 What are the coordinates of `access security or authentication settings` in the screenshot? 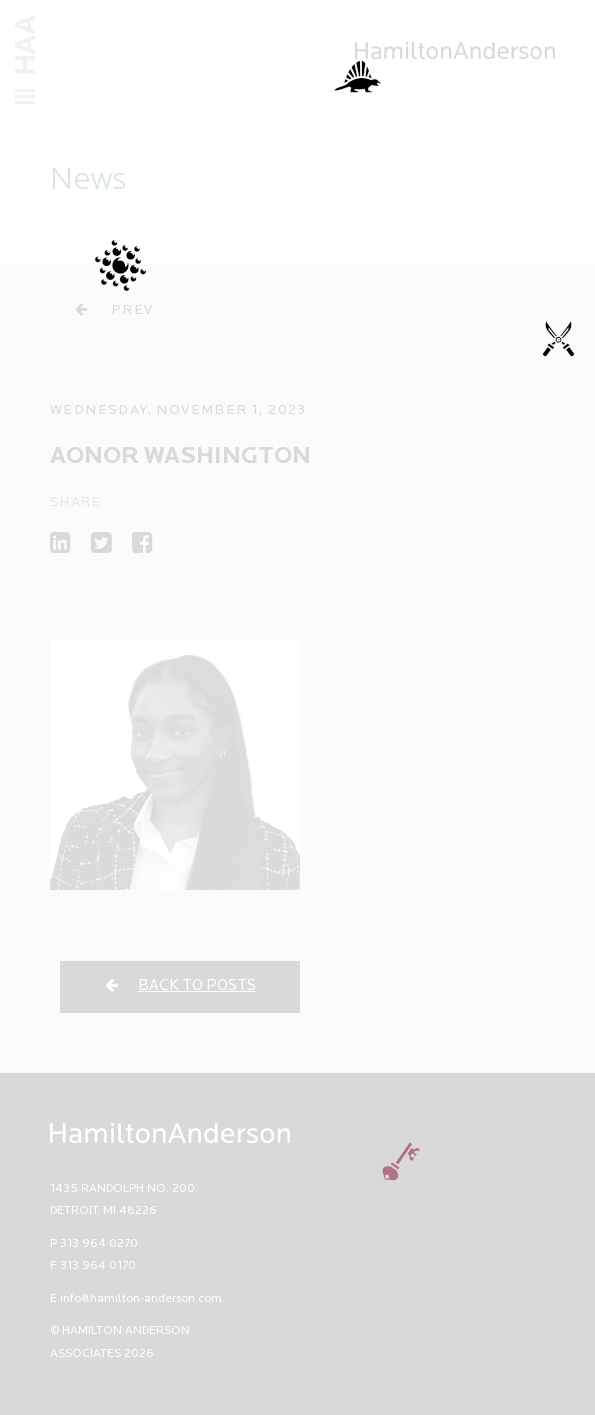 It's located at (401, 1161).